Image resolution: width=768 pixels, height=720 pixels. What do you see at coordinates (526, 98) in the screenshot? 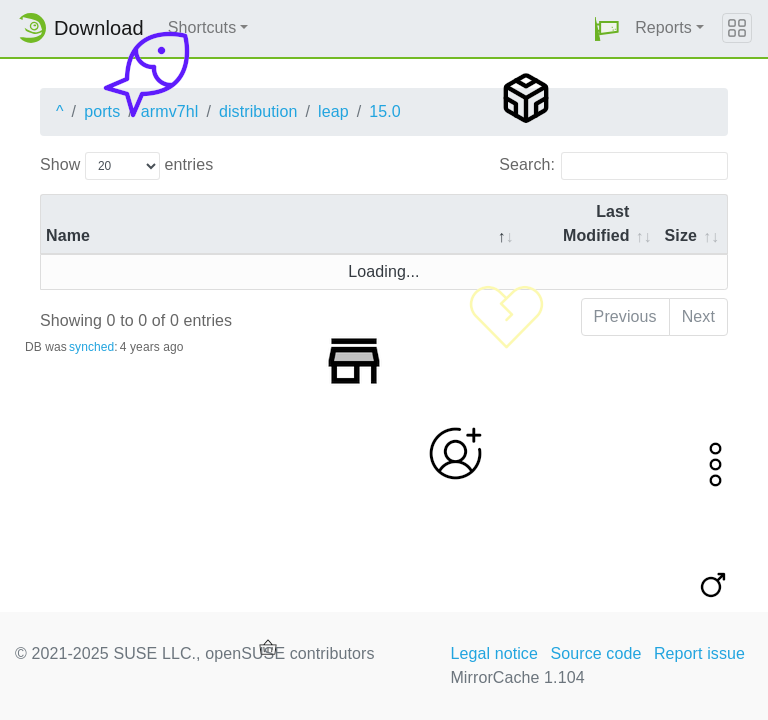
I see `open codesandbox development environment` at bounding box center [526, 98].